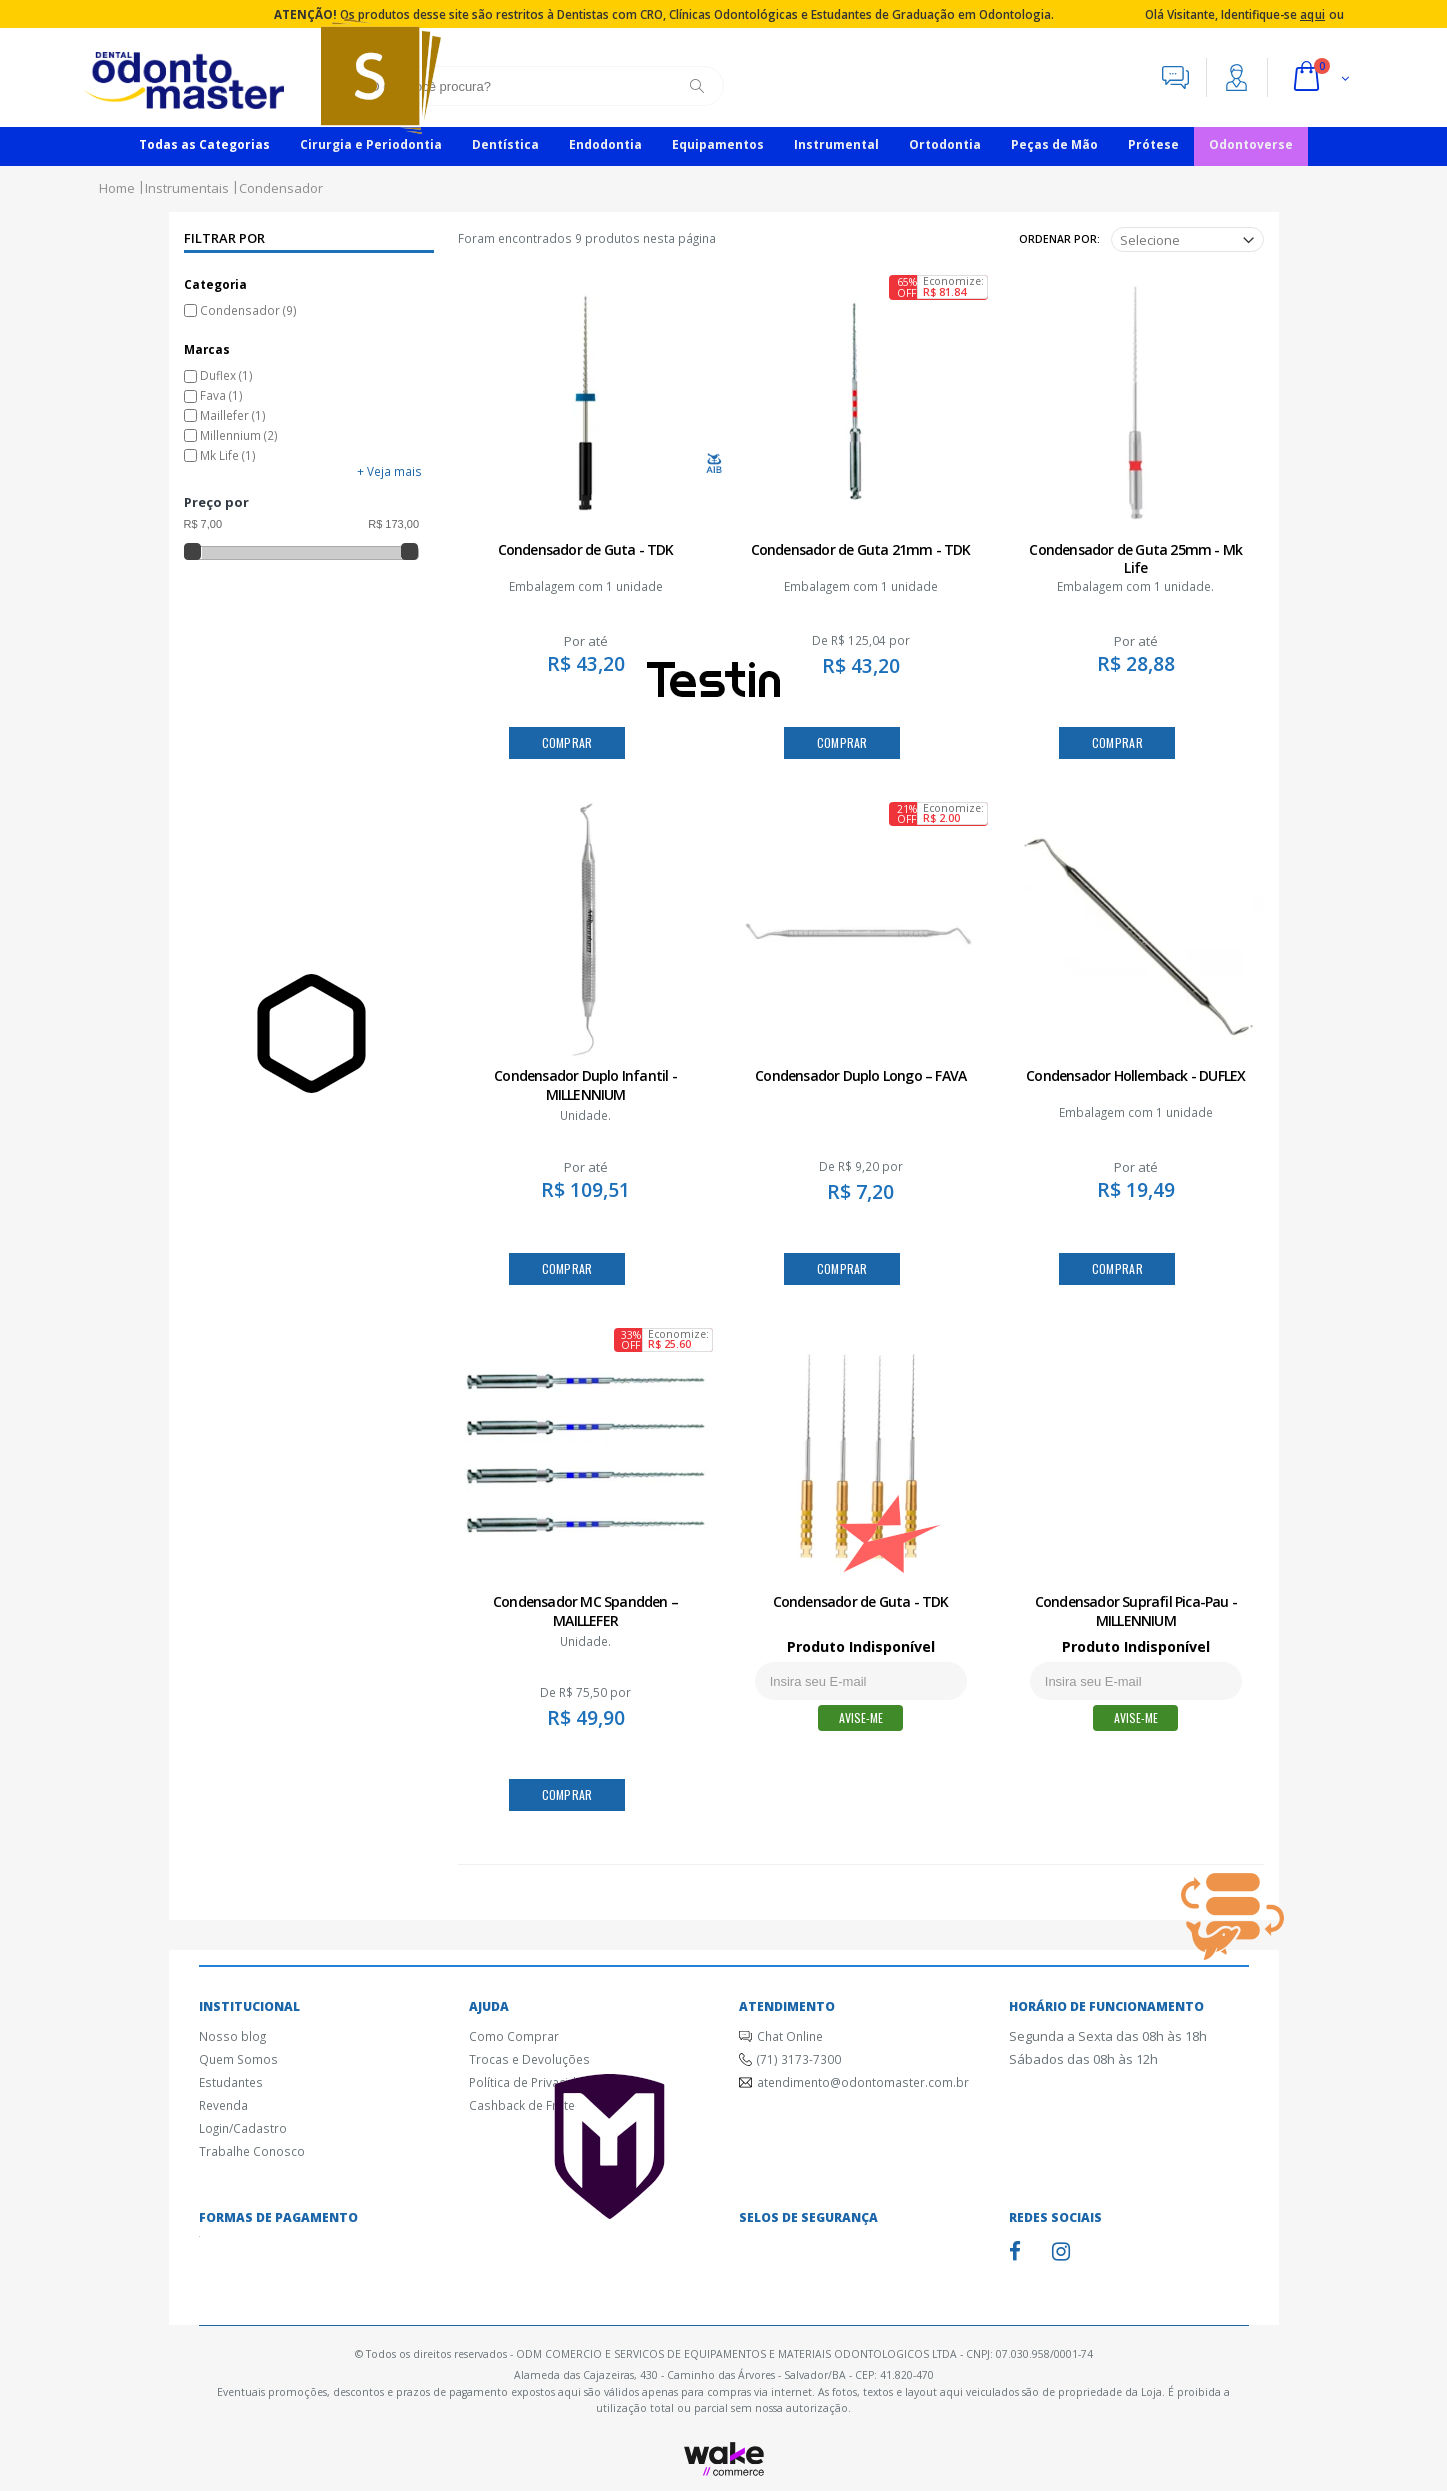 The height and width of the screenshot is (2491, 1447). Describe the element at coordinates (381, 76) in the screenshot. I see `open slides presentation app` at that location.